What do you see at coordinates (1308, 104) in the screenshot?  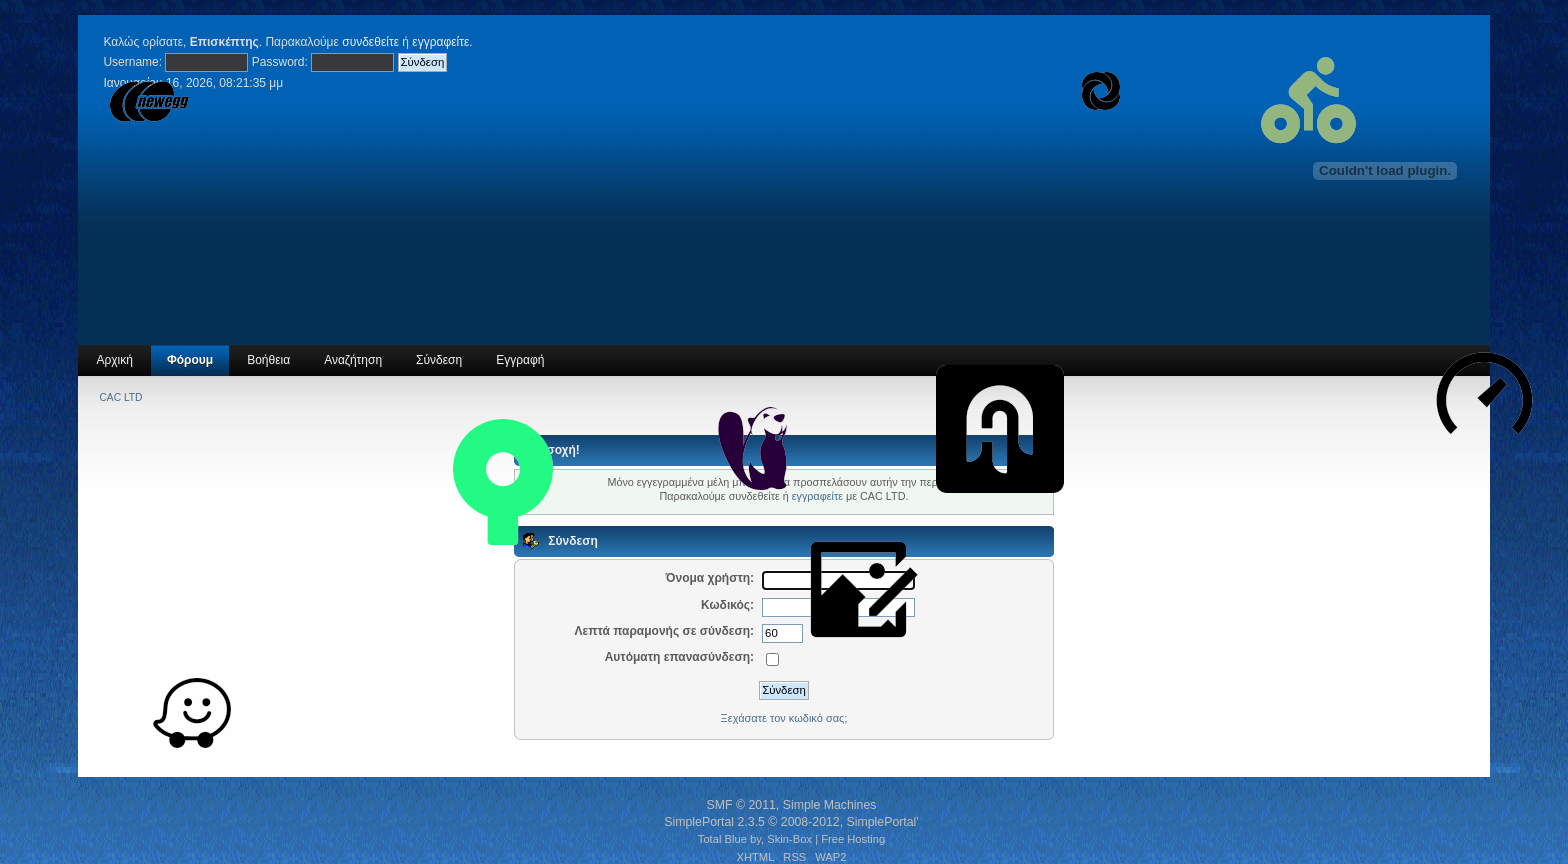 I see `view cycling or bike routes` at bounding box center [1308, 104].